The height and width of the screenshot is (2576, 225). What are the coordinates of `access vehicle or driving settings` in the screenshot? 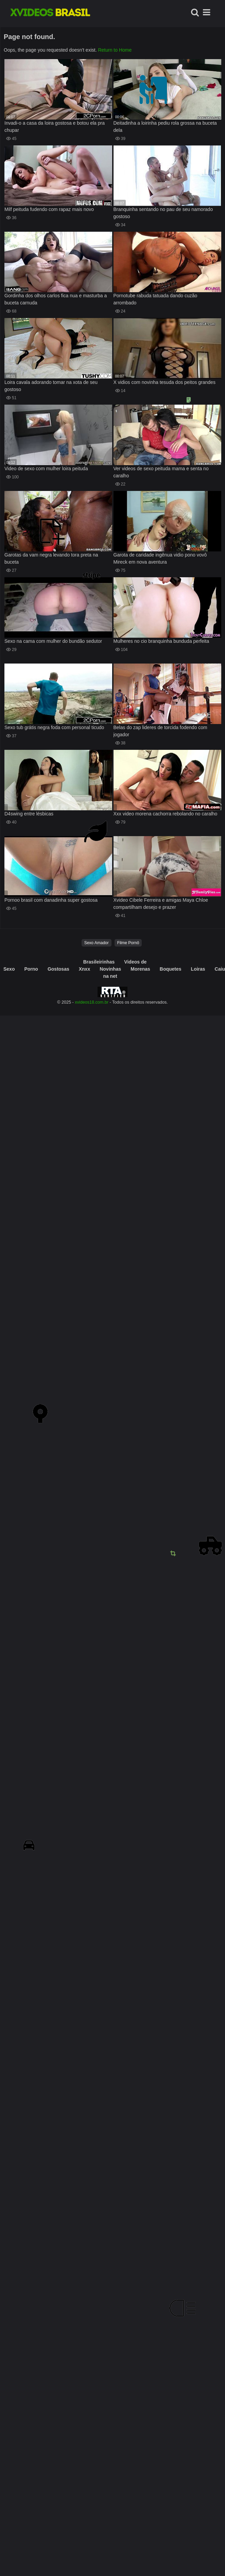 It's located at (29, 1845).